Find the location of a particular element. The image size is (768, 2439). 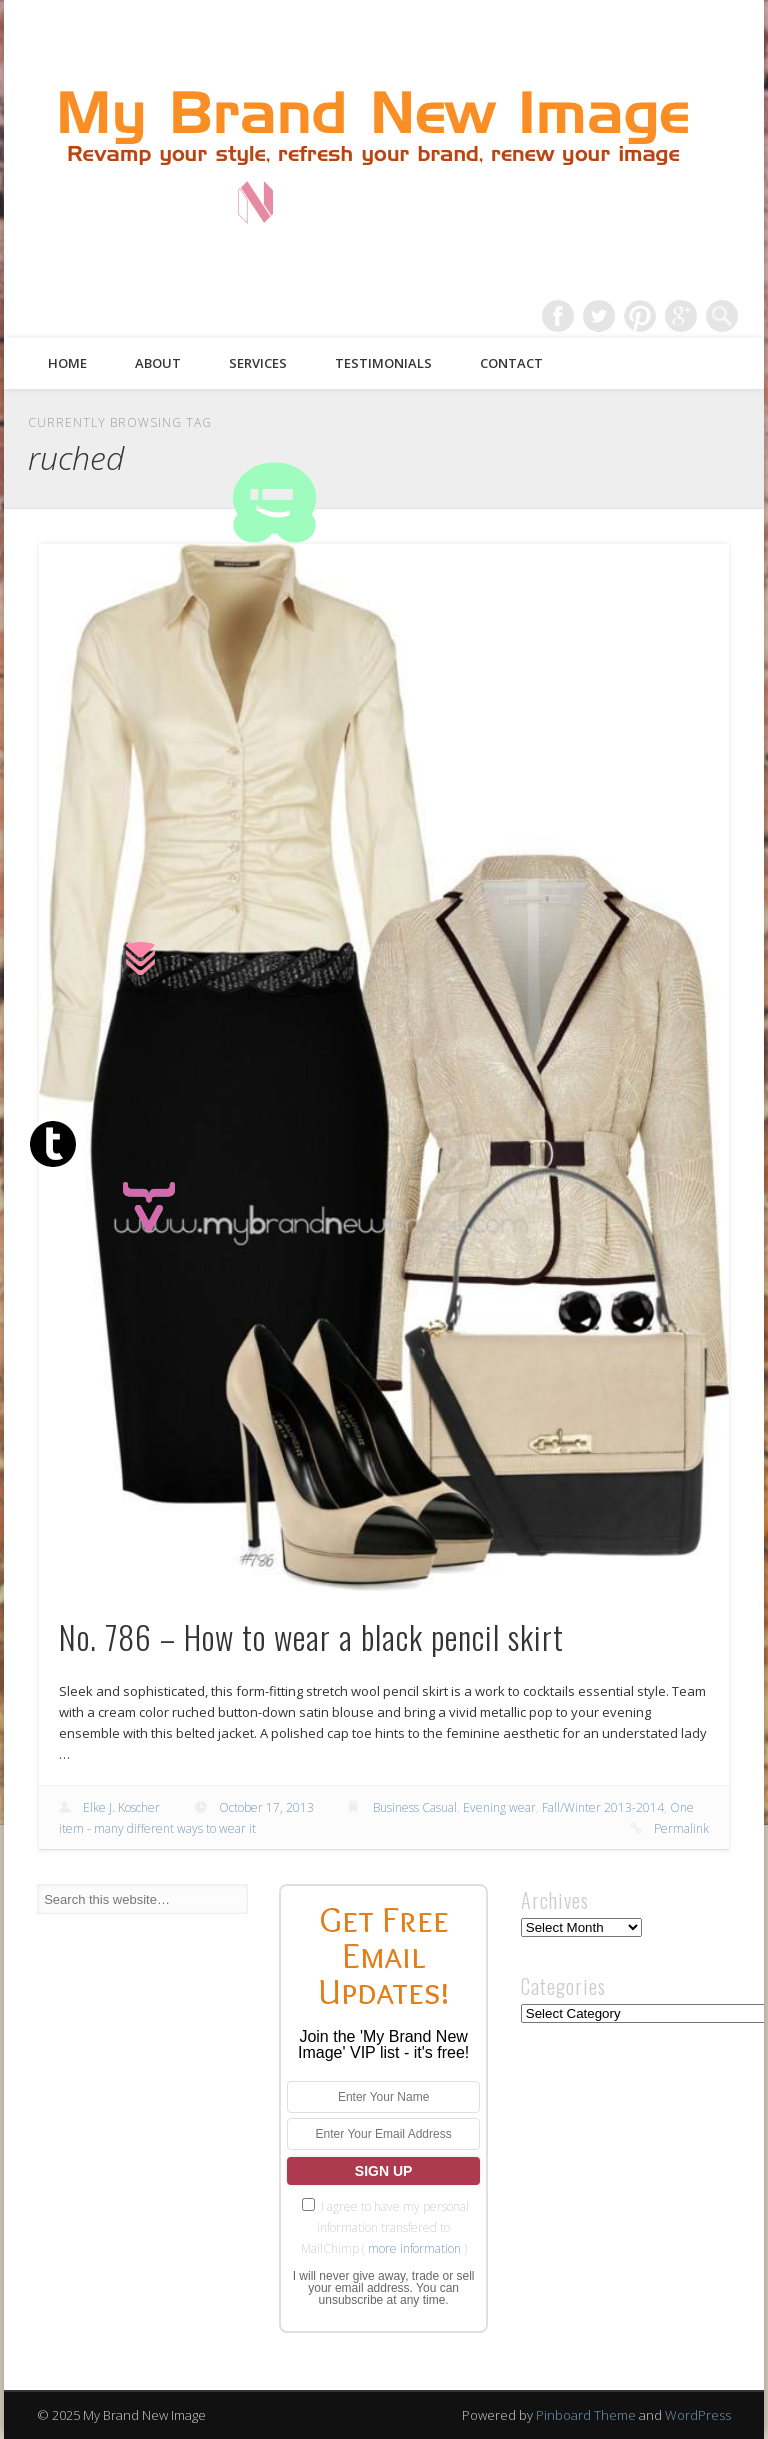

open neovim text editor is located at coordinates (255, 202).